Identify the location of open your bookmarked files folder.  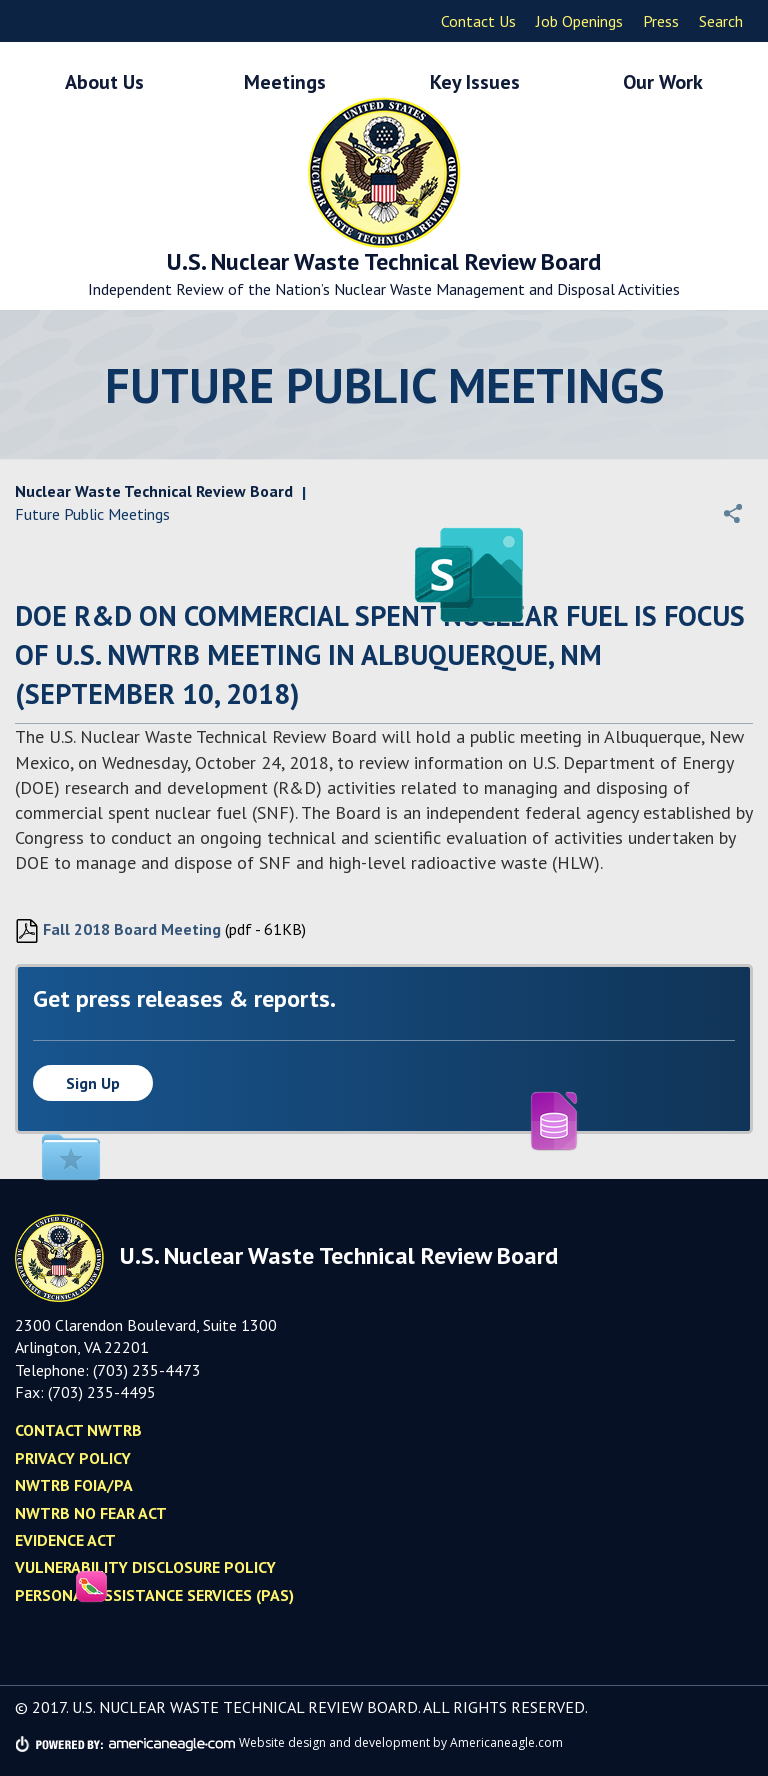
(71, 1157).